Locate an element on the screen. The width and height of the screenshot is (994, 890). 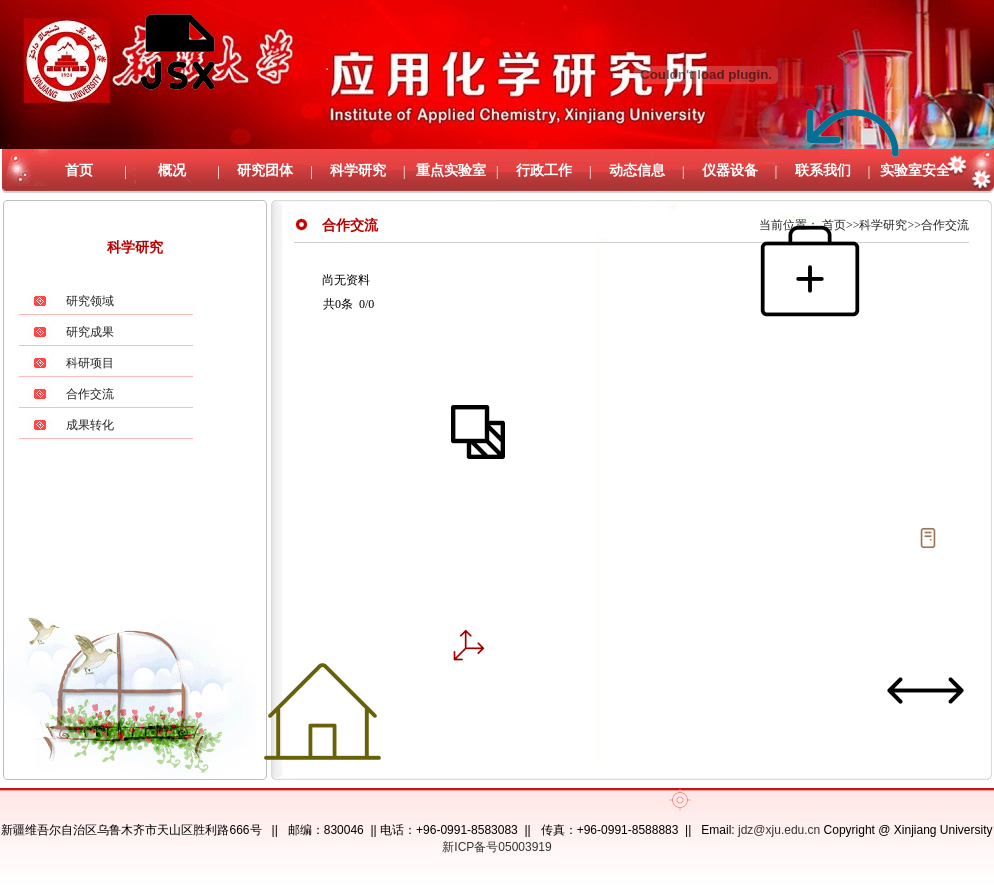
3D axis indicator for spatial orientation is located at coordinates (467, 647).